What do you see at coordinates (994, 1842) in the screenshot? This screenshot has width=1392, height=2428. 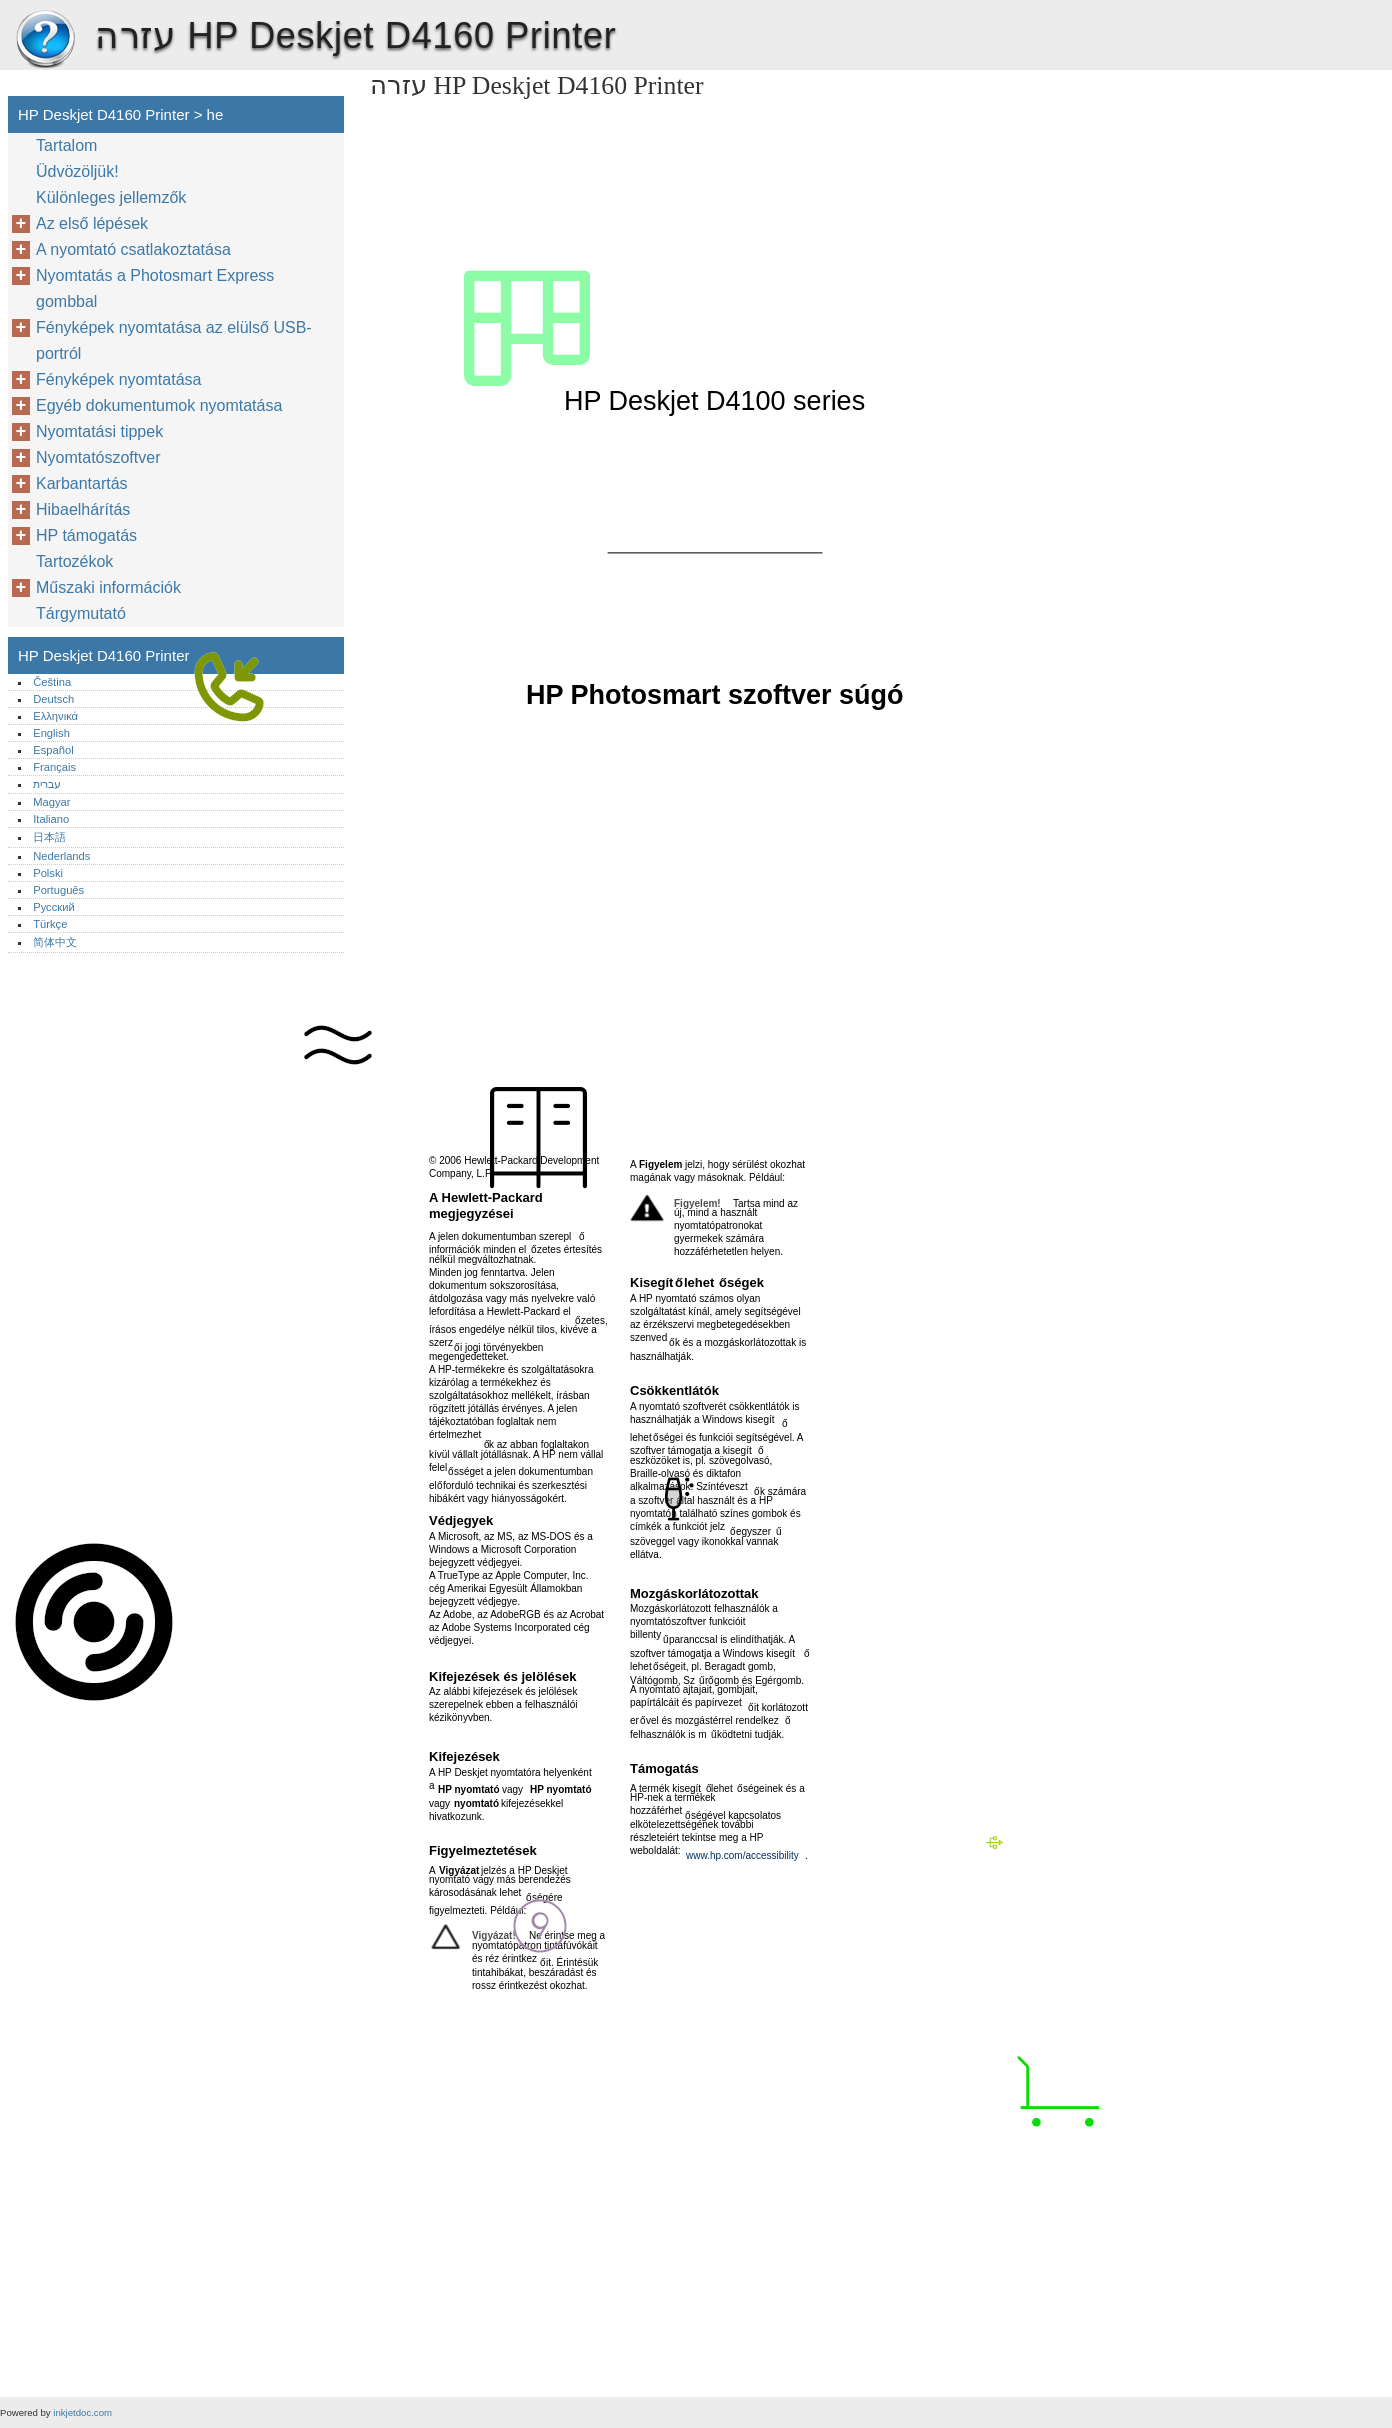 I see `connect a USB device` at bounding box center [994, 1842].